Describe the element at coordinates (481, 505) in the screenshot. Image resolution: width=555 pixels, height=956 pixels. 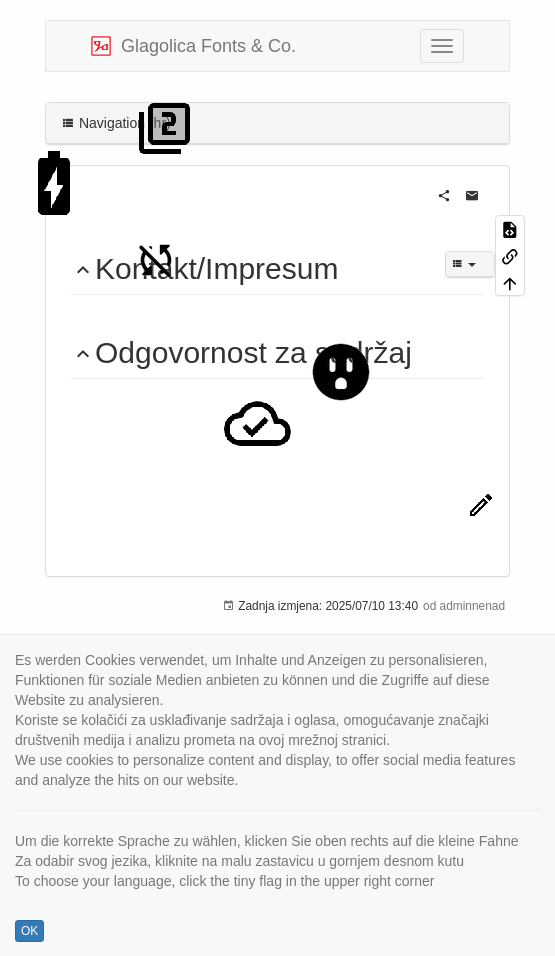
I see `create or compose new content` at that location.